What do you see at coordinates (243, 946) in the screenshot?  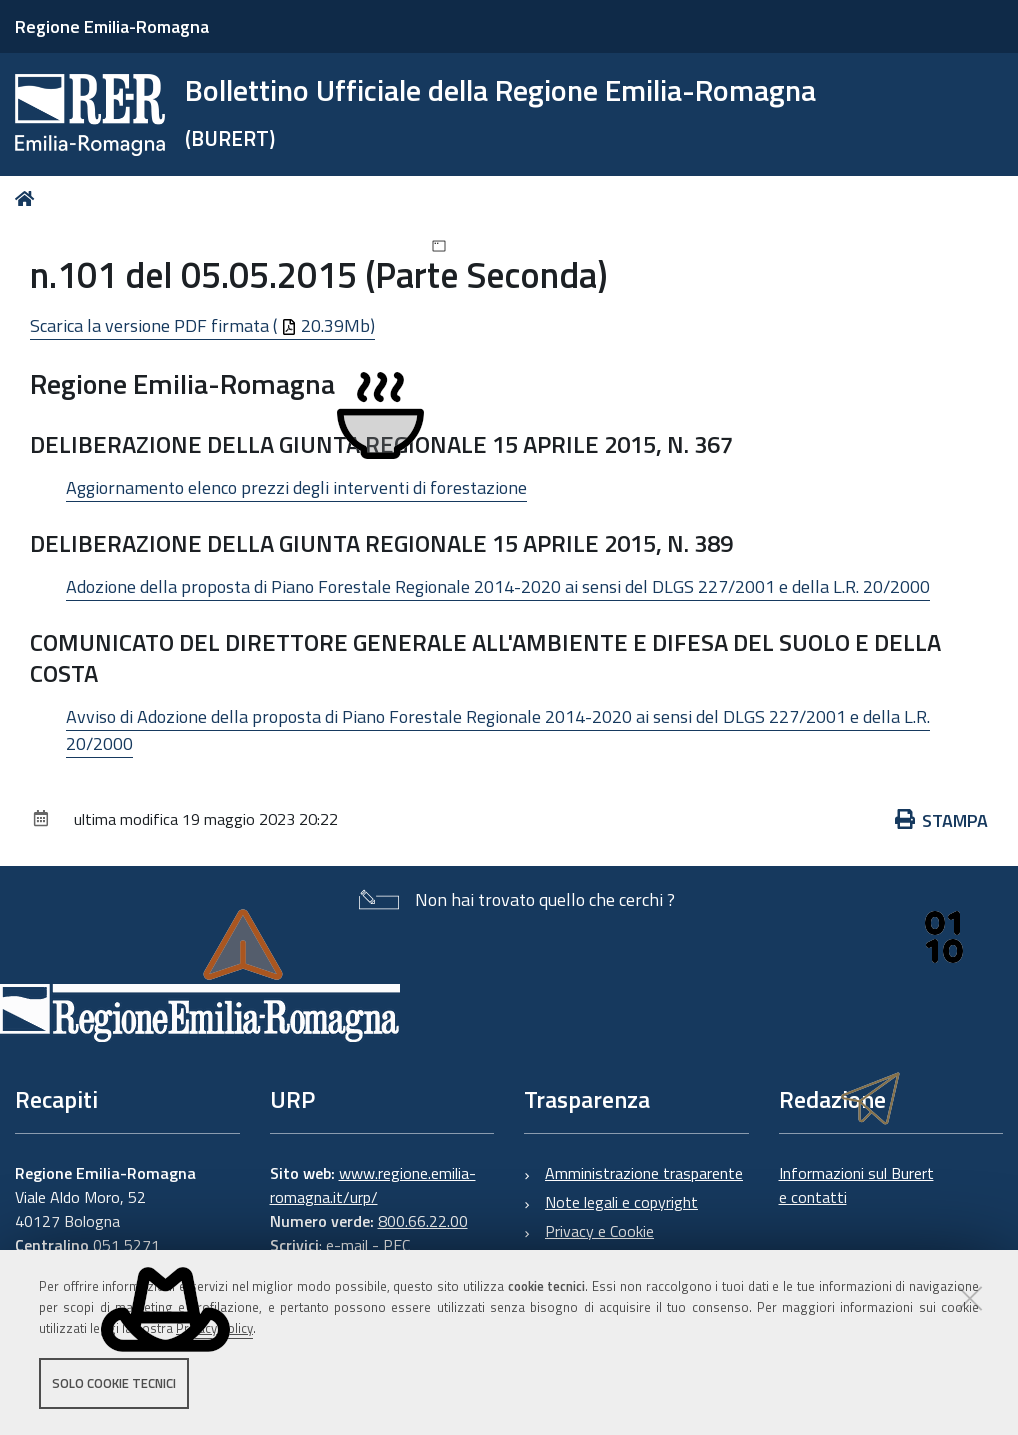 I see `send a message` at bounding box center [243, 946].